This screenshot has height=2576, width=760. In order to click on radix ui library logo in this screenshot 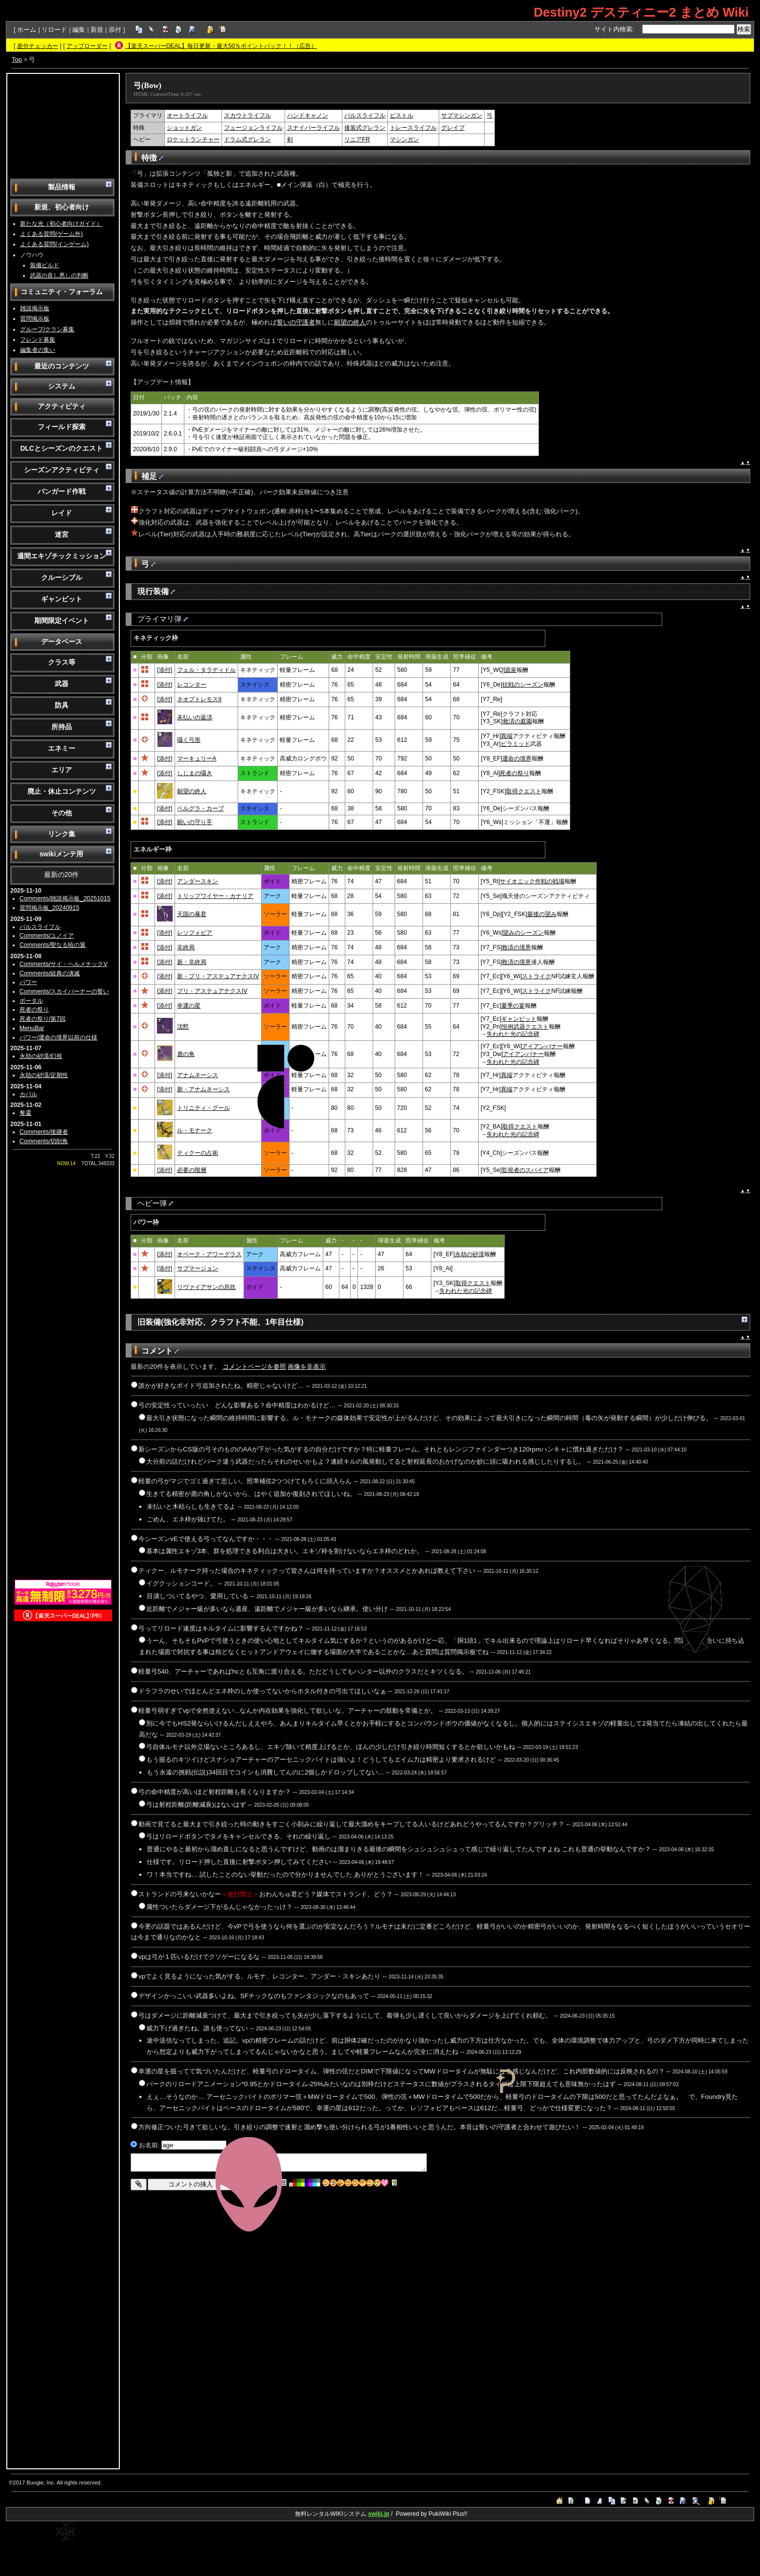, I will do `click(286, 1086)`.